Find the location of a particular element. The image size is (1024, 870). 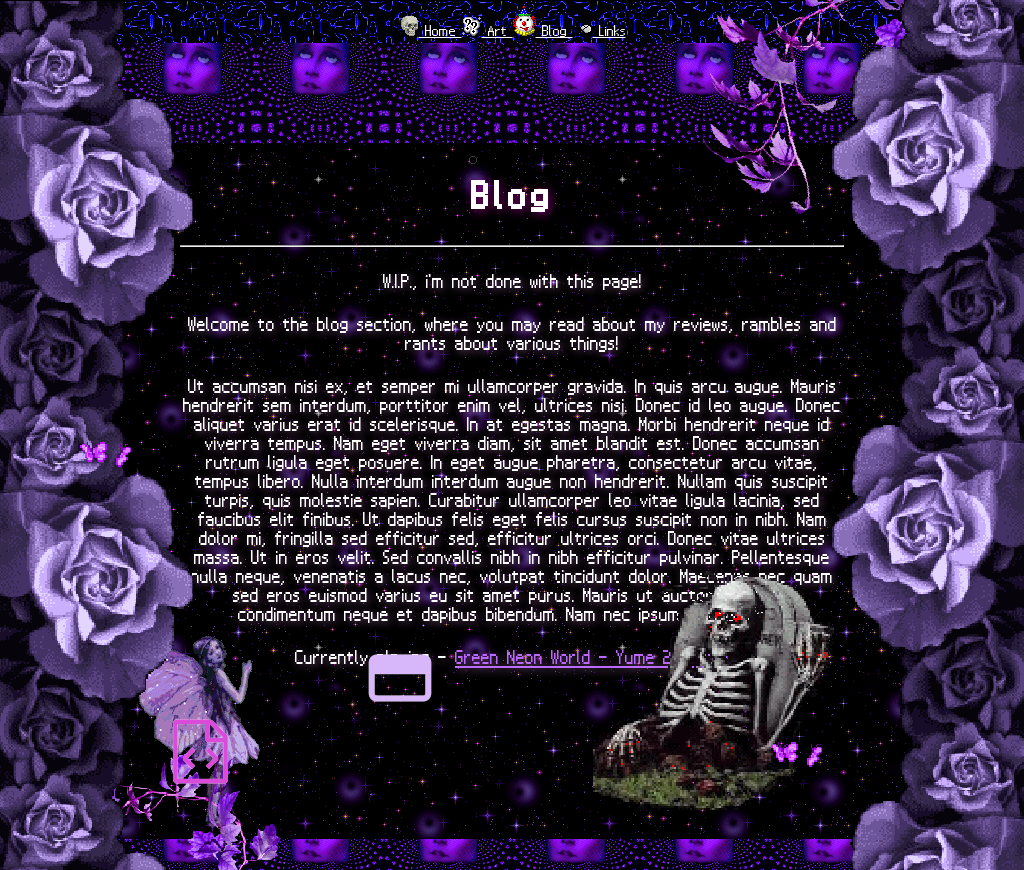

indicates an unread notification or new item is located at coordinates (473, 160).